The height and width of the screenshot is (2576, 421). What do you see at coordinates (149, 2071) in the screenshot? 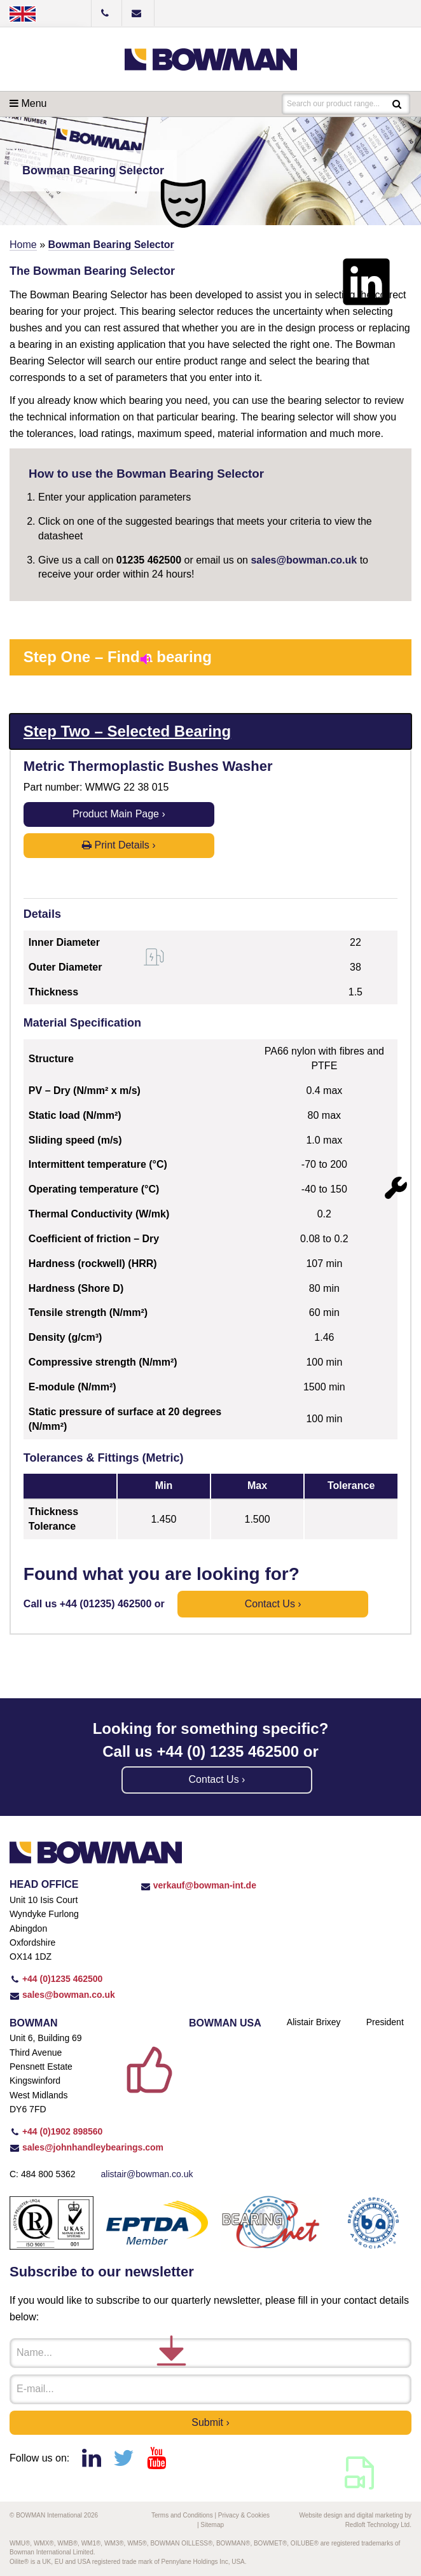
I see `like or upvote content` at bounding box center [149, 2071].